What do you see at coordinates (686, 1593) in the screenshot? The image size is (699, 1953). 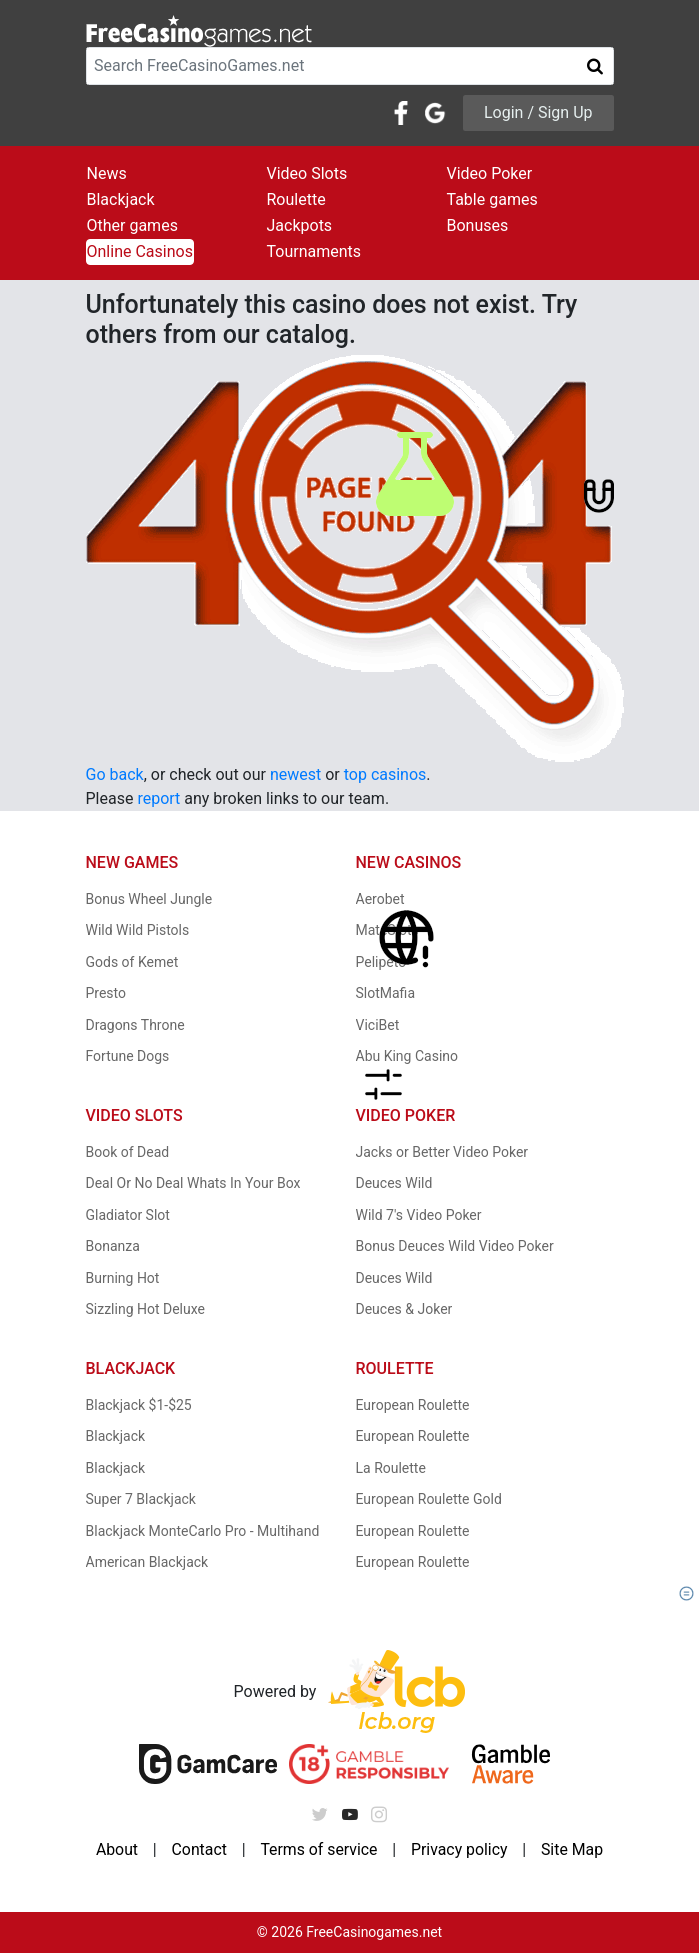 I see `indicates creative commons no-derivatives license` at bounding box center [686, 1593].